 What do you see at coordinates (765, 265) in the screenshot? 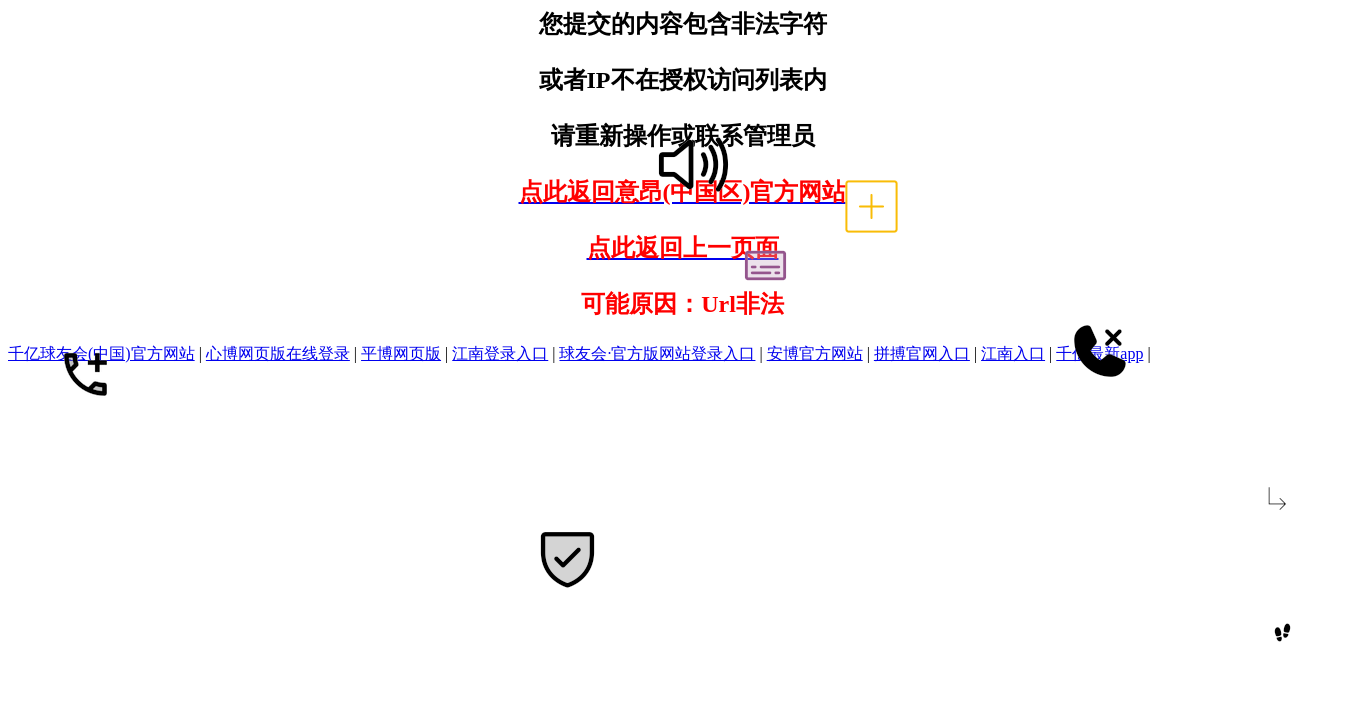
I see `enable subtitles or closed captions` at bounding box center [765, 265].